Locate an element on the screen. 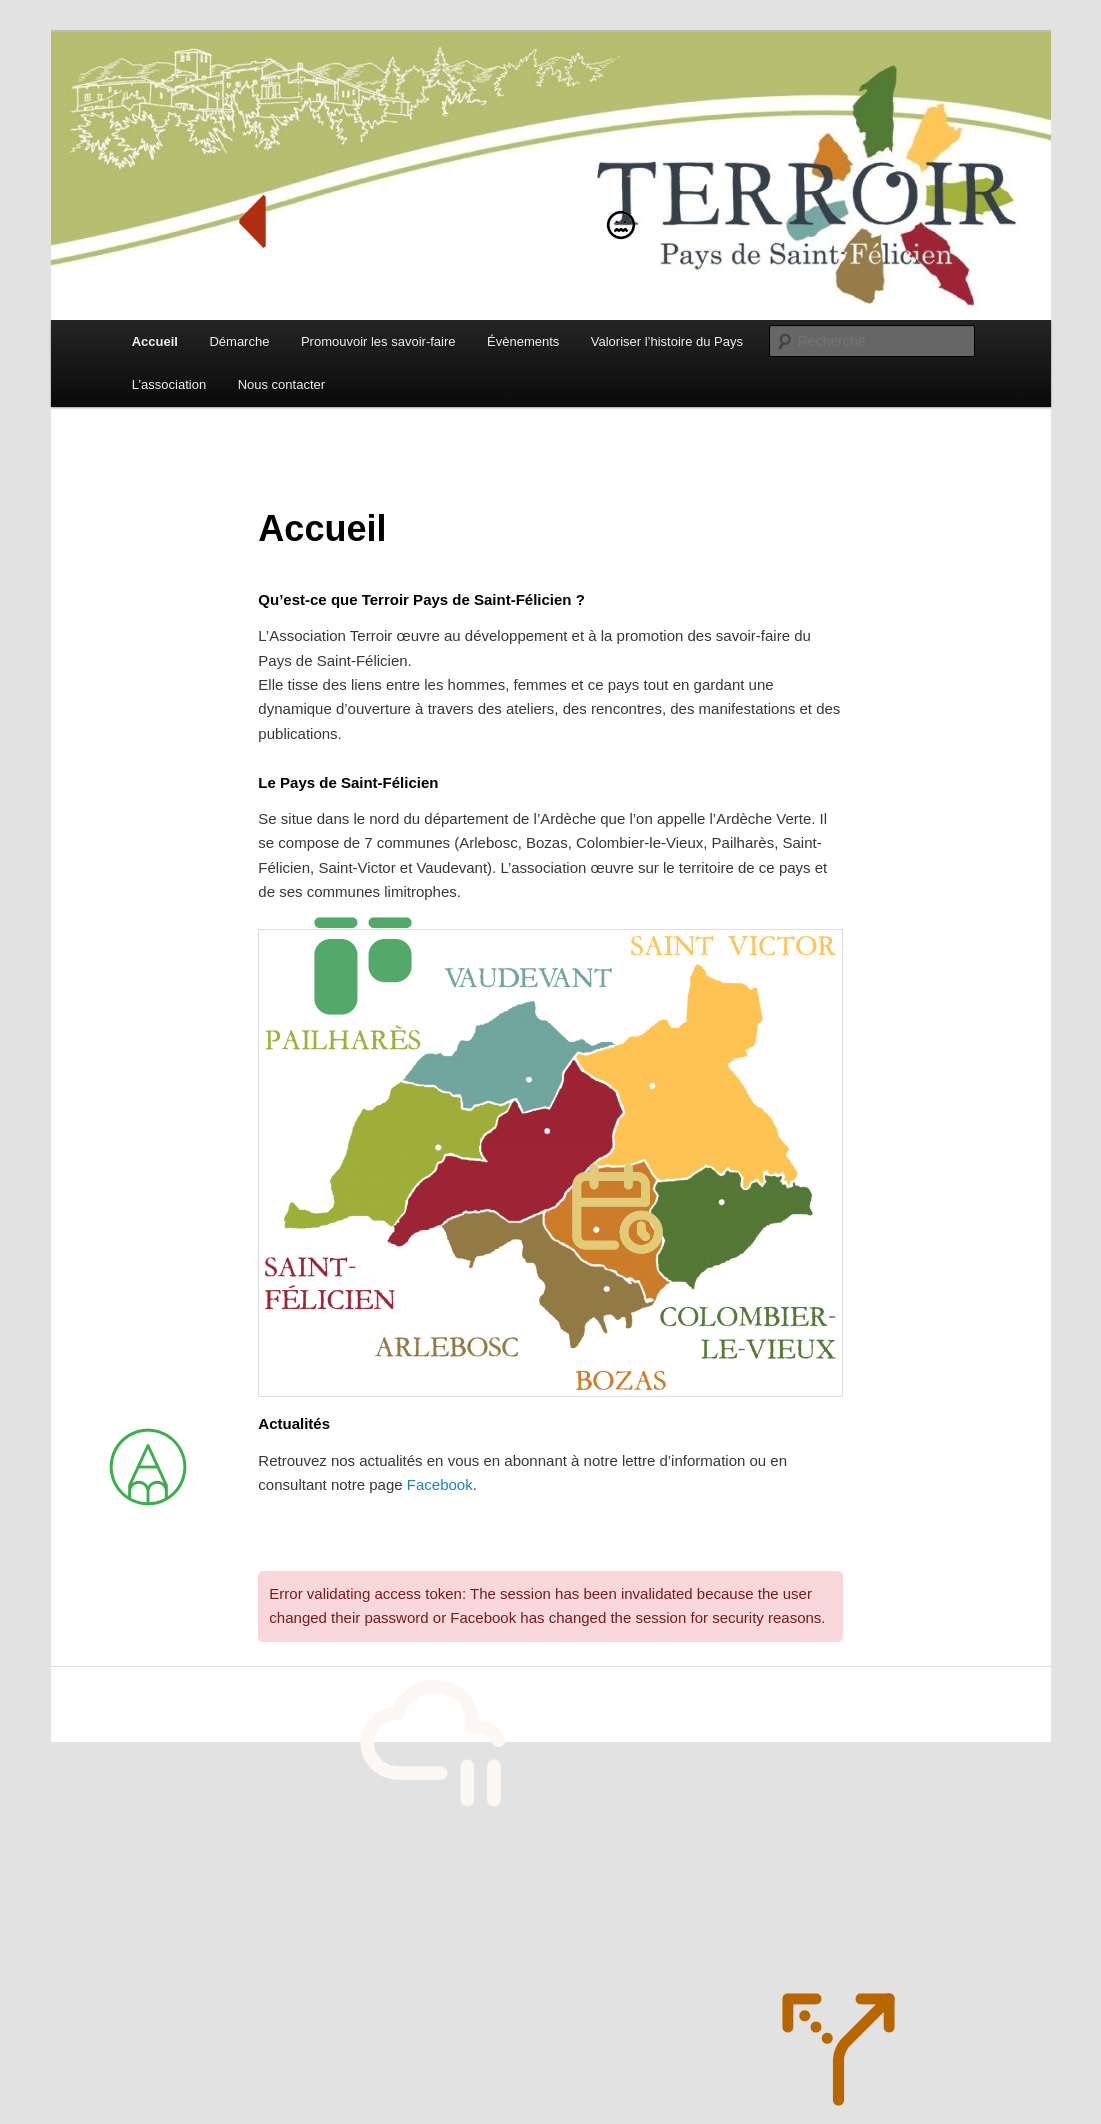  switch to kanban board view is located at coordinates (363, 966).